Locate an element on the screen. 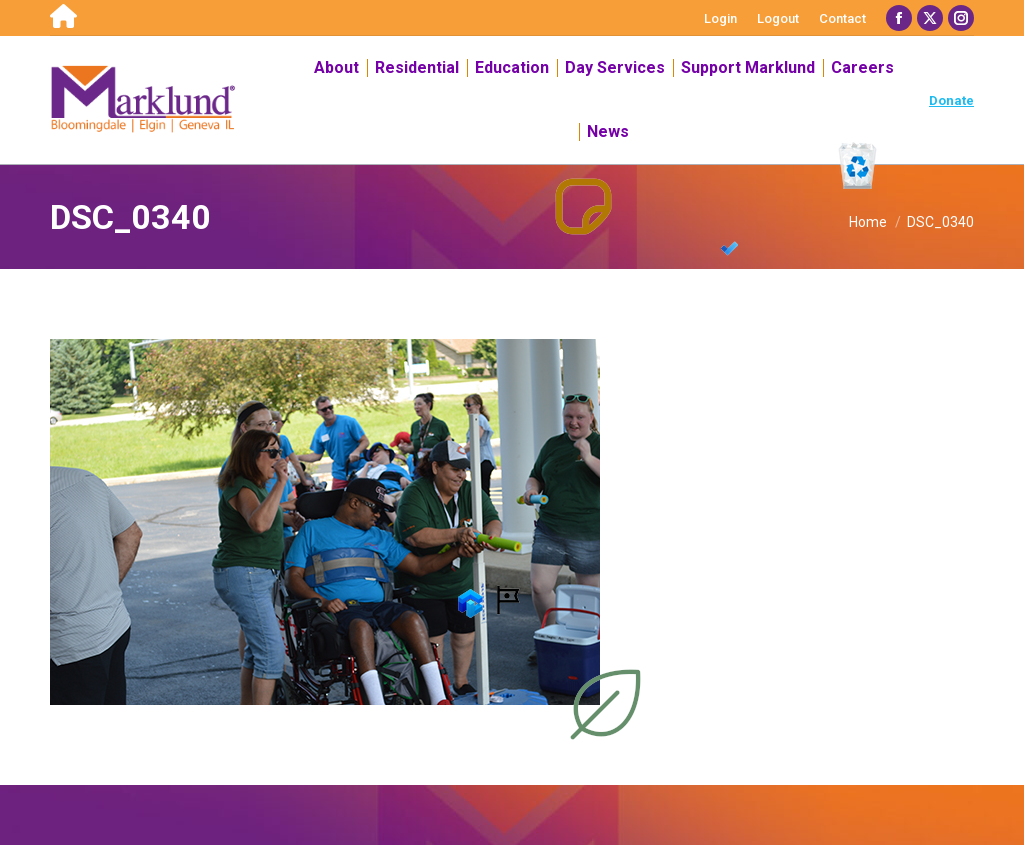 This screenshot has width=1024, height=845. indicates eco-friendly or sustainable option is located at coordinates (605, 704).